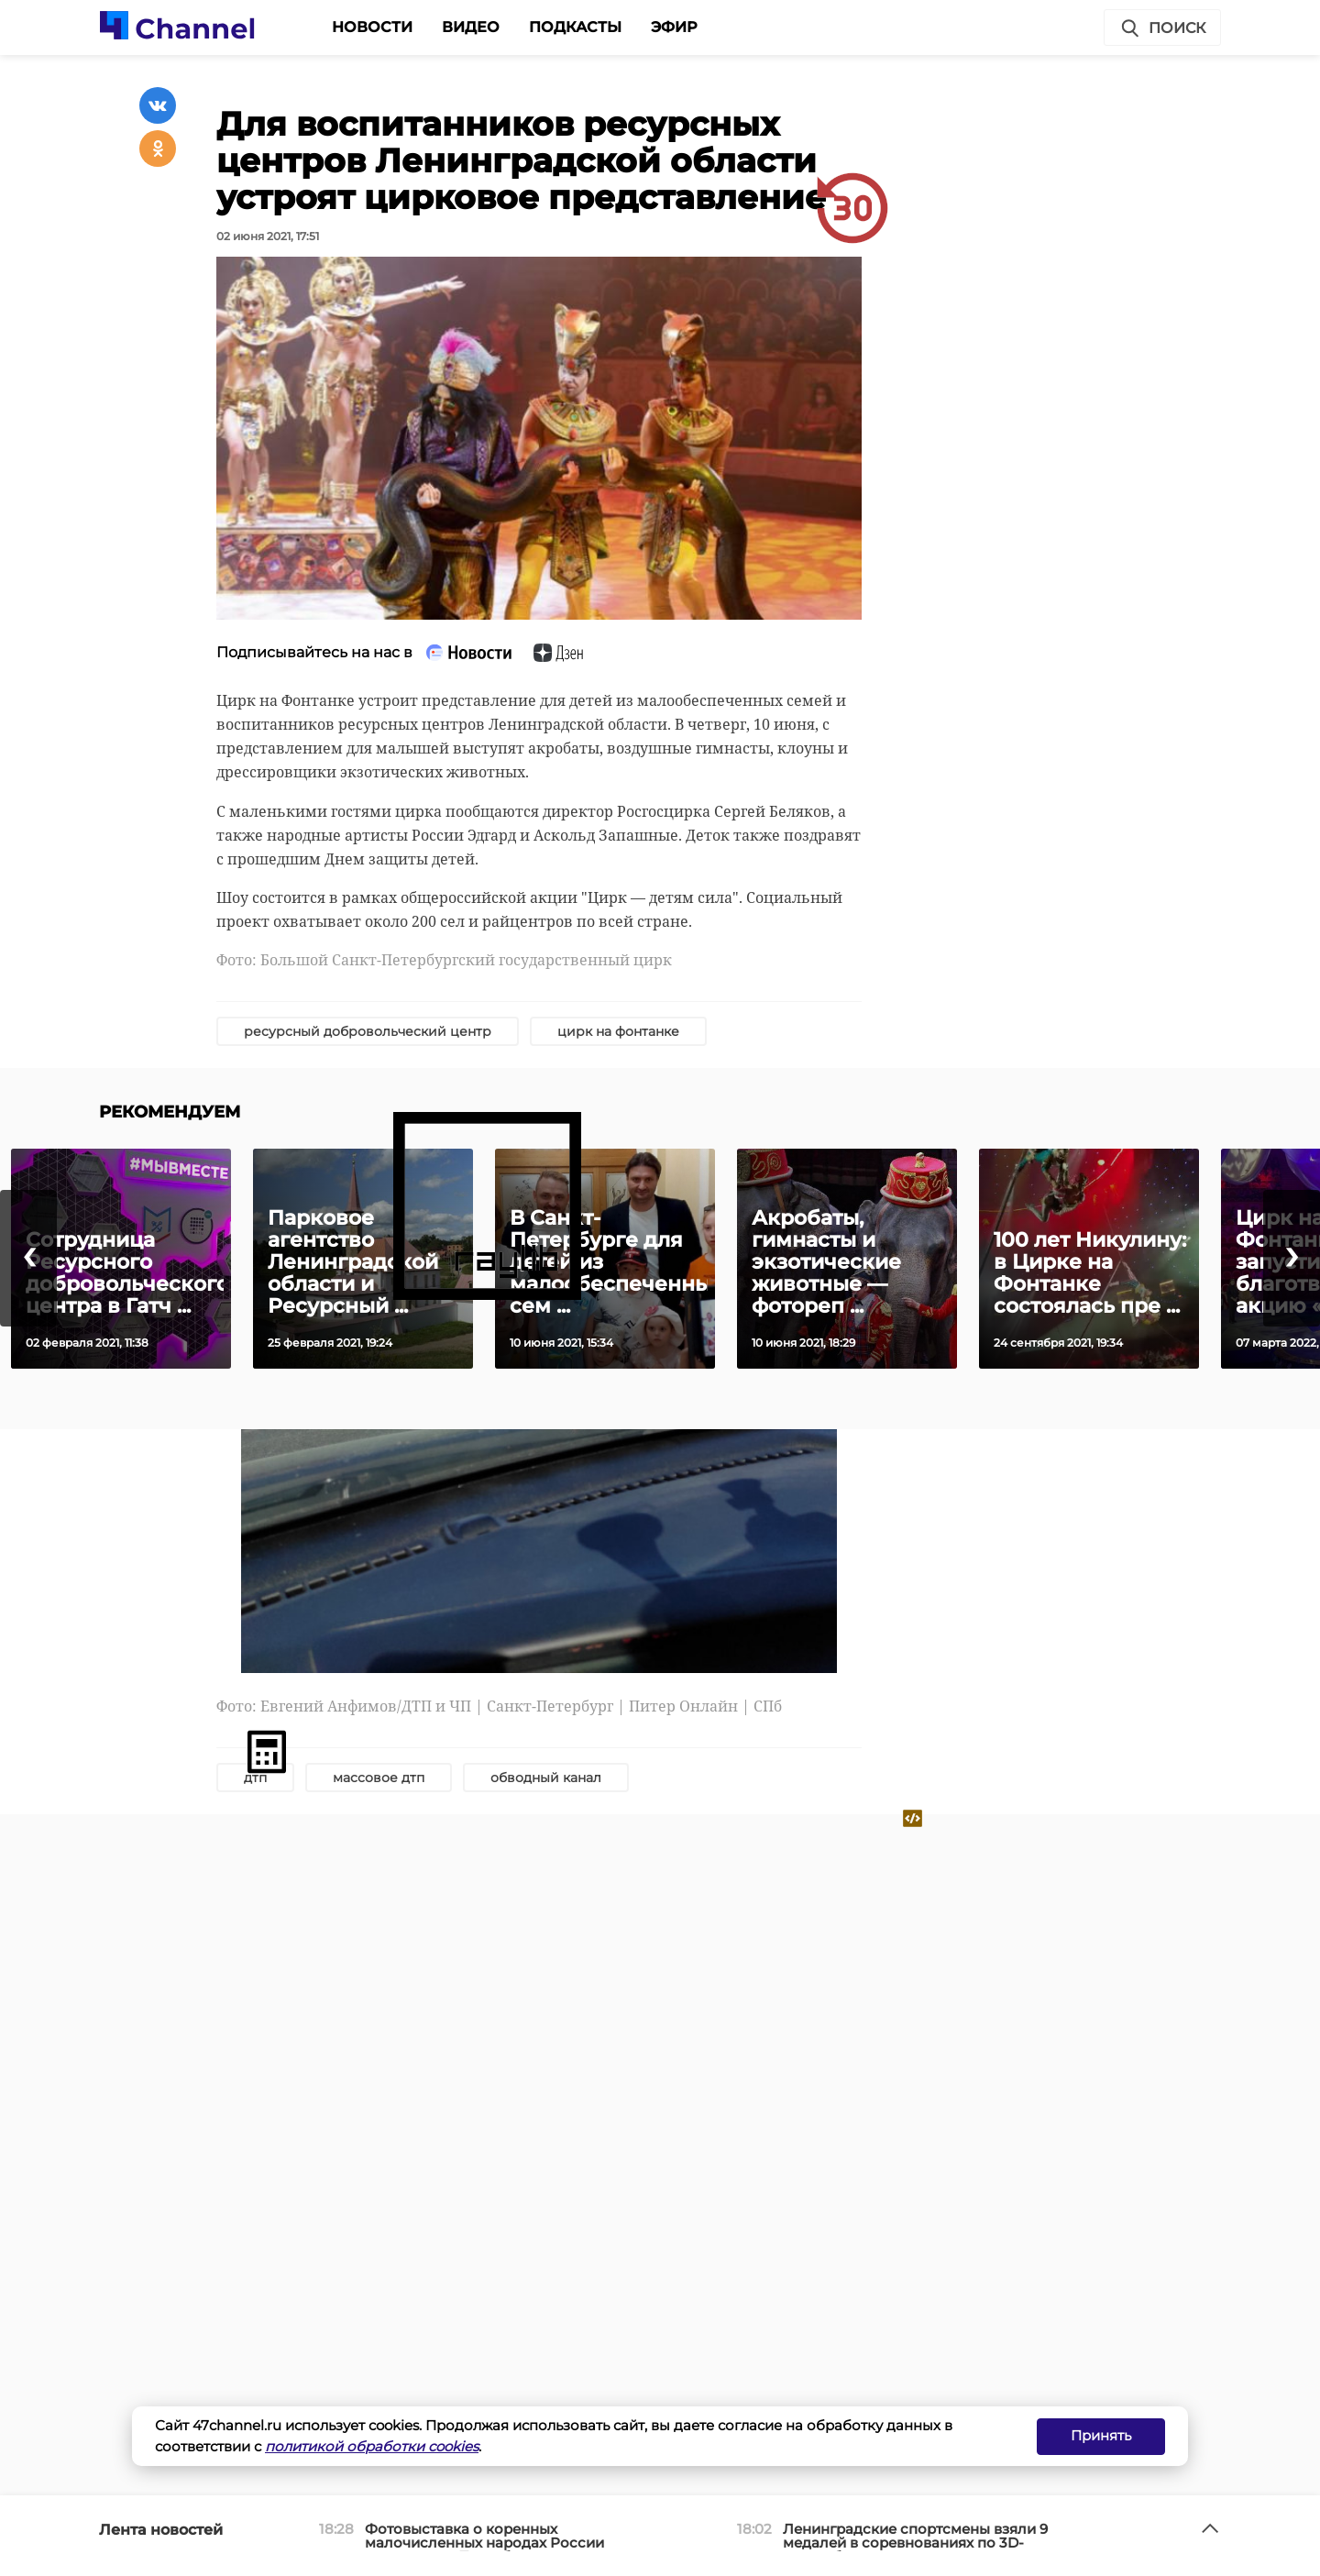  Describe the element at coordinates (487, 1205) in the screenshot. I see `raylib game development library logo` at that location.